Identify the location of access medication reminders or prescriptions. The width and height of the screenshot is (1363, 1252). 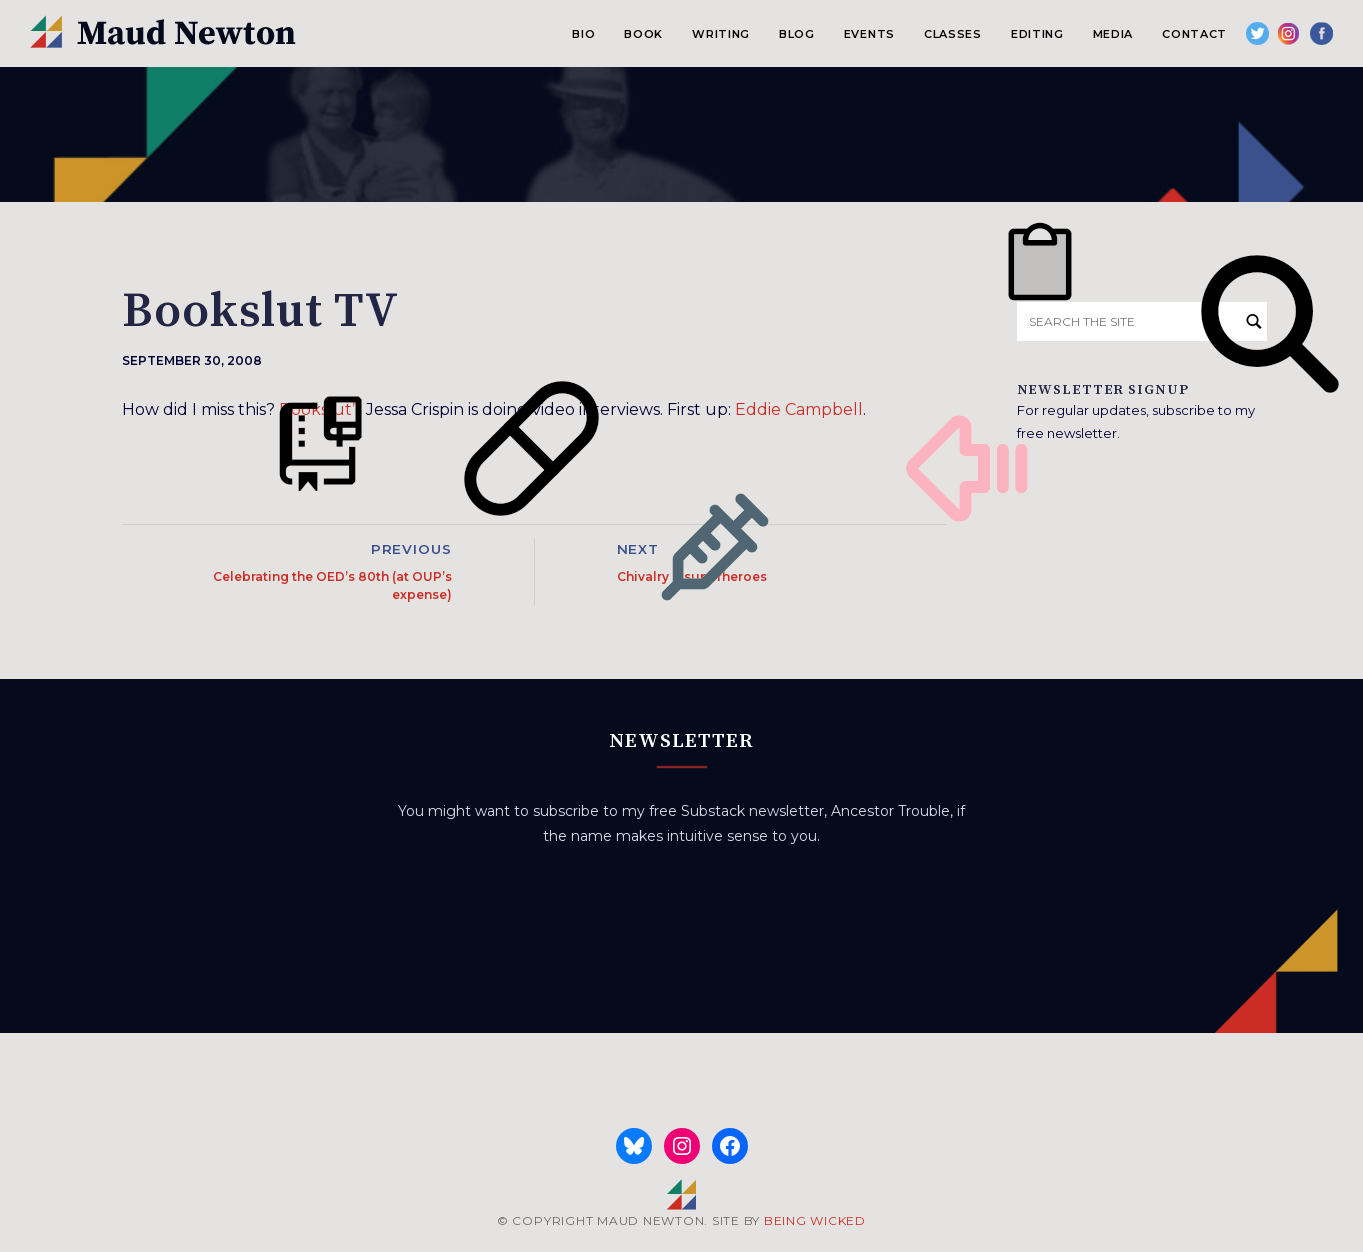
(531, 448).